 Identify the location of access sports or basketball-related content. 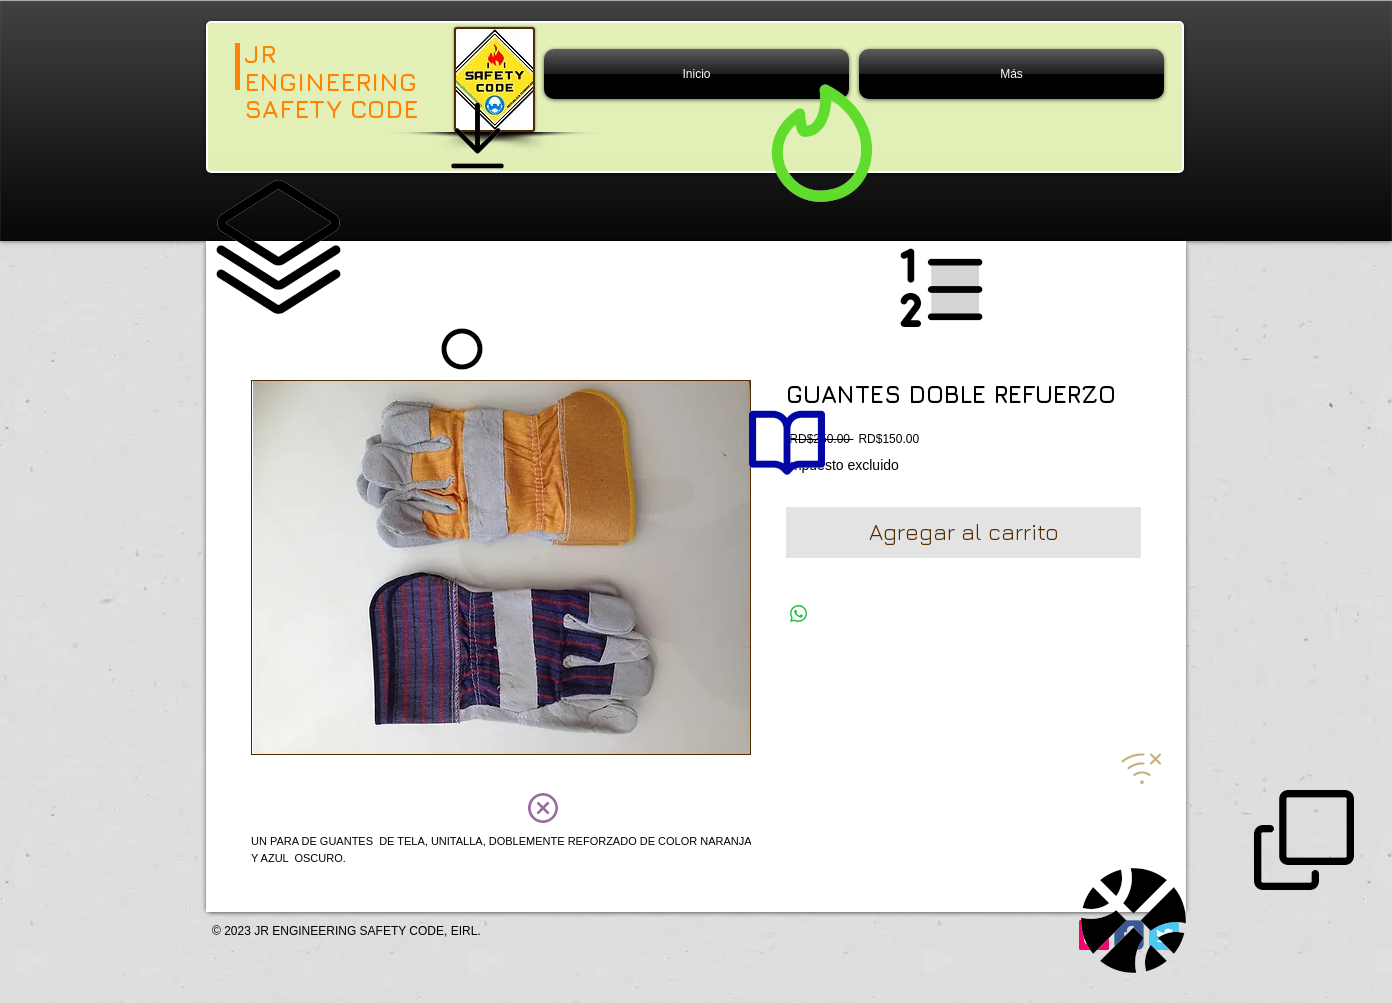
(1133, 920).